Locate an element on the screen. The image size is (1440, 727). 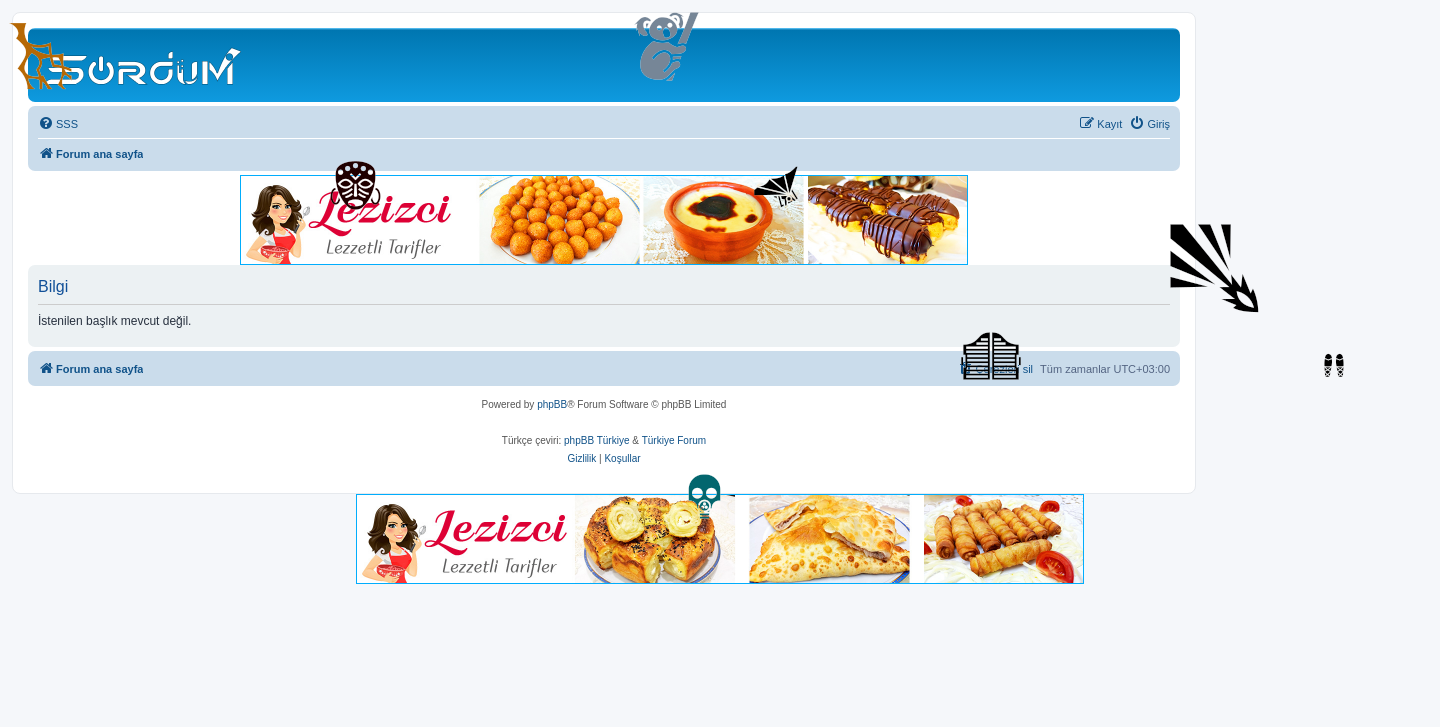
indicates lightning or electrical damage effect is located at coordinates (38, 56).